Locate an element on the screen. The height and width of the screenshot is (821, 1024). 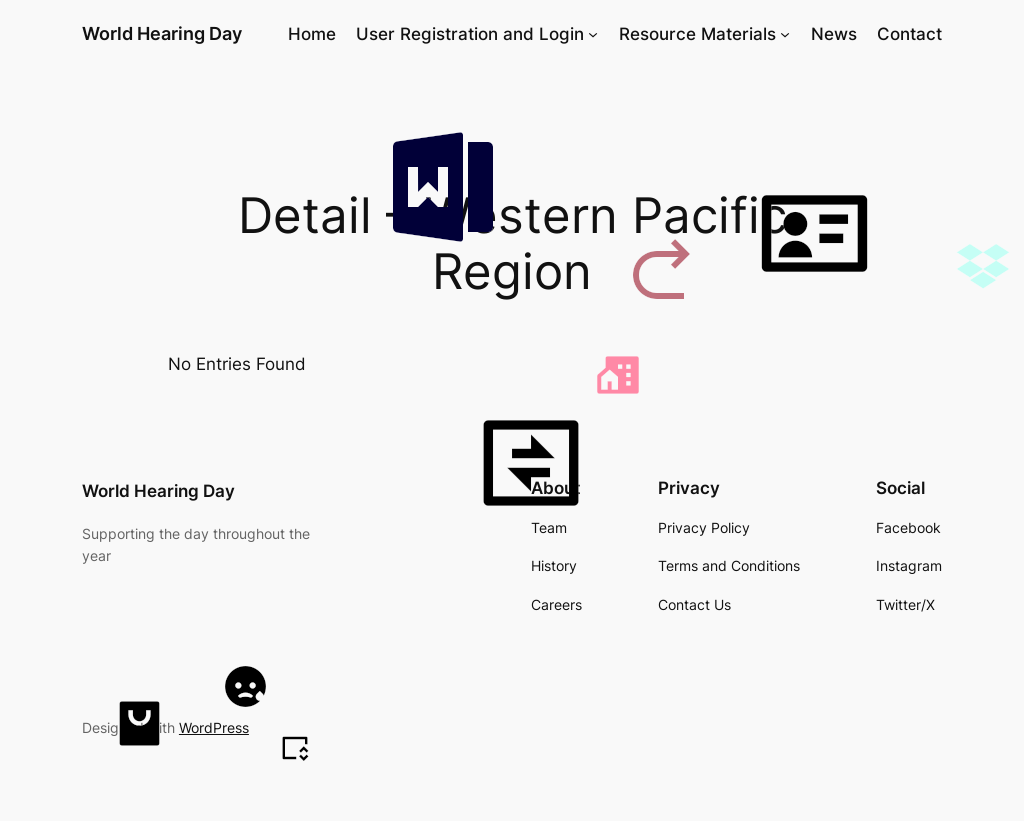
view your profile or identification details is located at coordinates (814, 233).